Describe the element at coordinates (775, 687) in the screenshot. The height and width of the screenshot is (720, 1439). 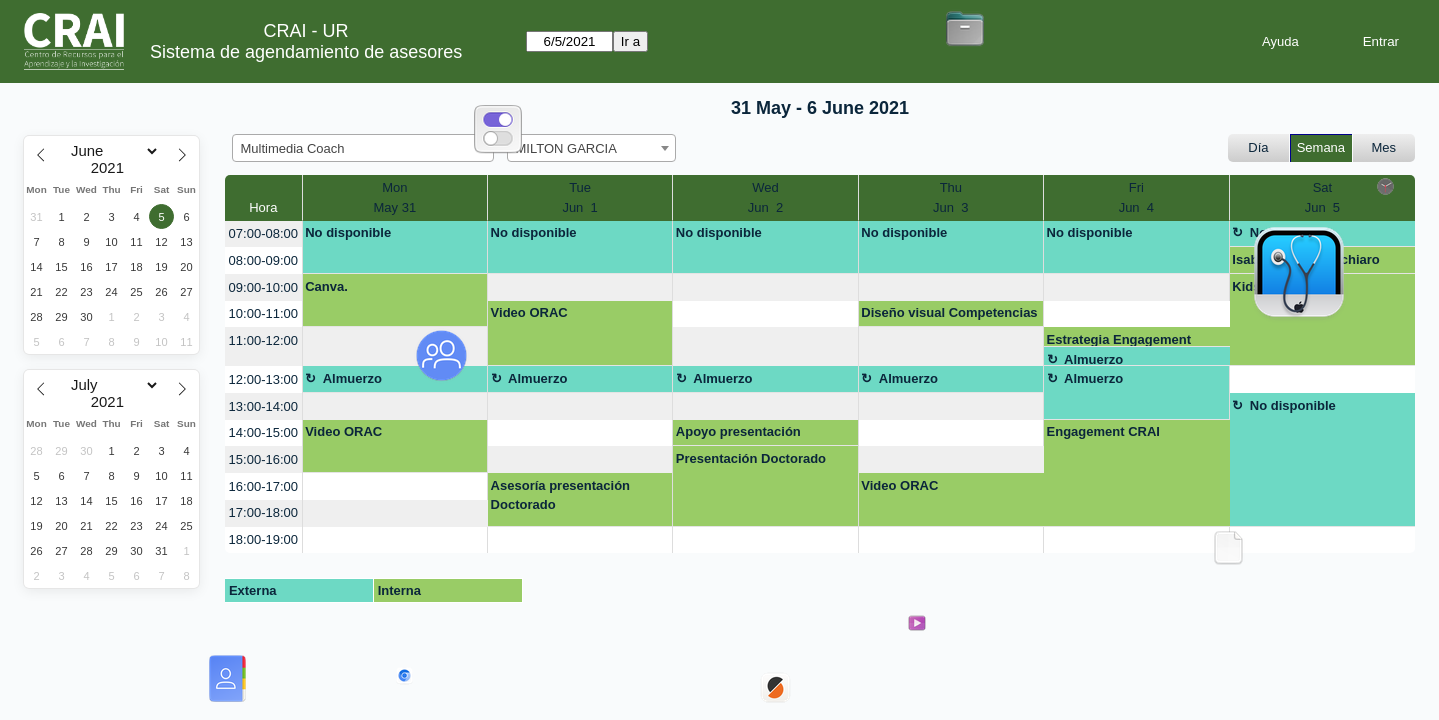
I see `open PrusaSlicer 3D printing software` at that location.